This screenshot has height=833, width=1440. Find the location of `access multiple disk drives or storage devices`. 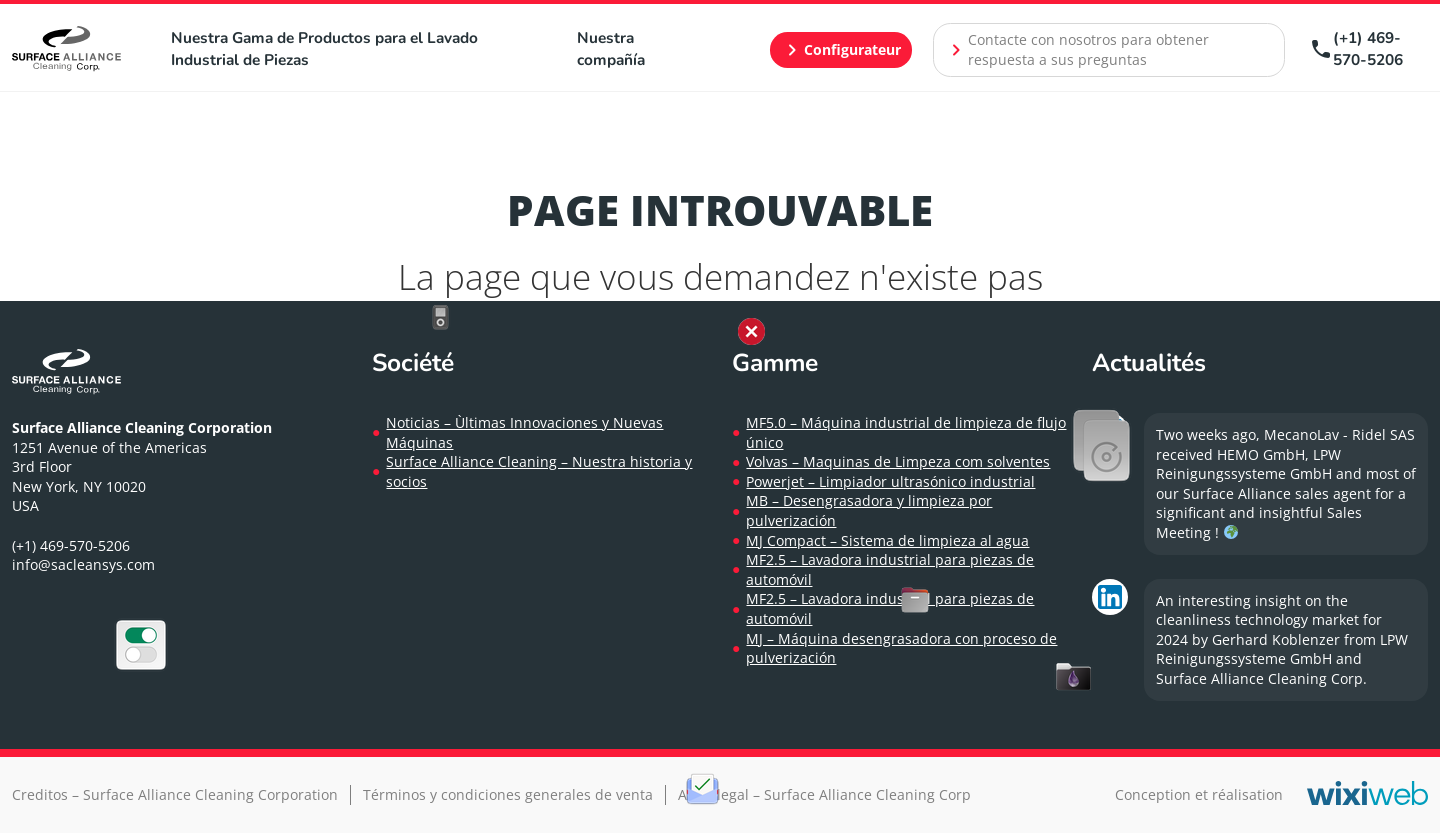

access multiple disk drives or storage devices is located at coordinates (1101, 445).